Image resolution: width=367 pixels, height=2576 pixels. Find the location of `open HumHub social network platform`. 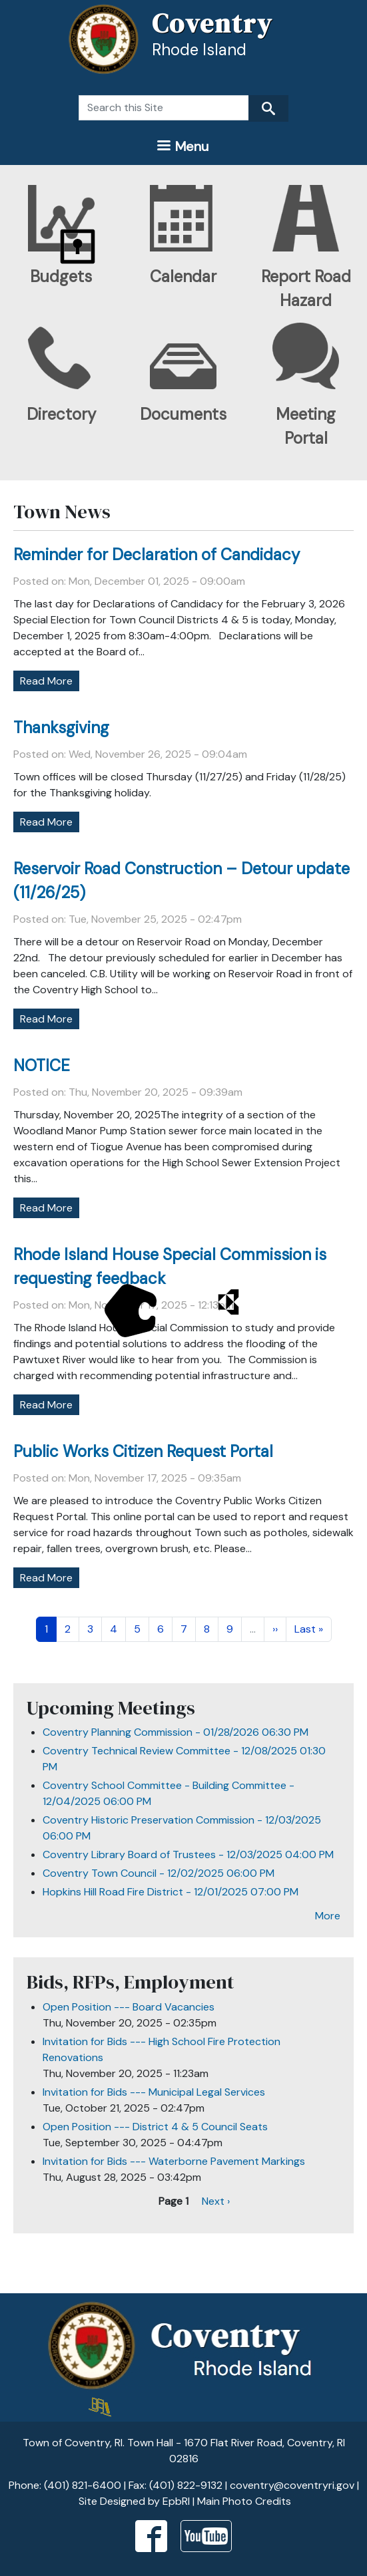

open HumHub social network platform is located at coordinates (131, 1311).